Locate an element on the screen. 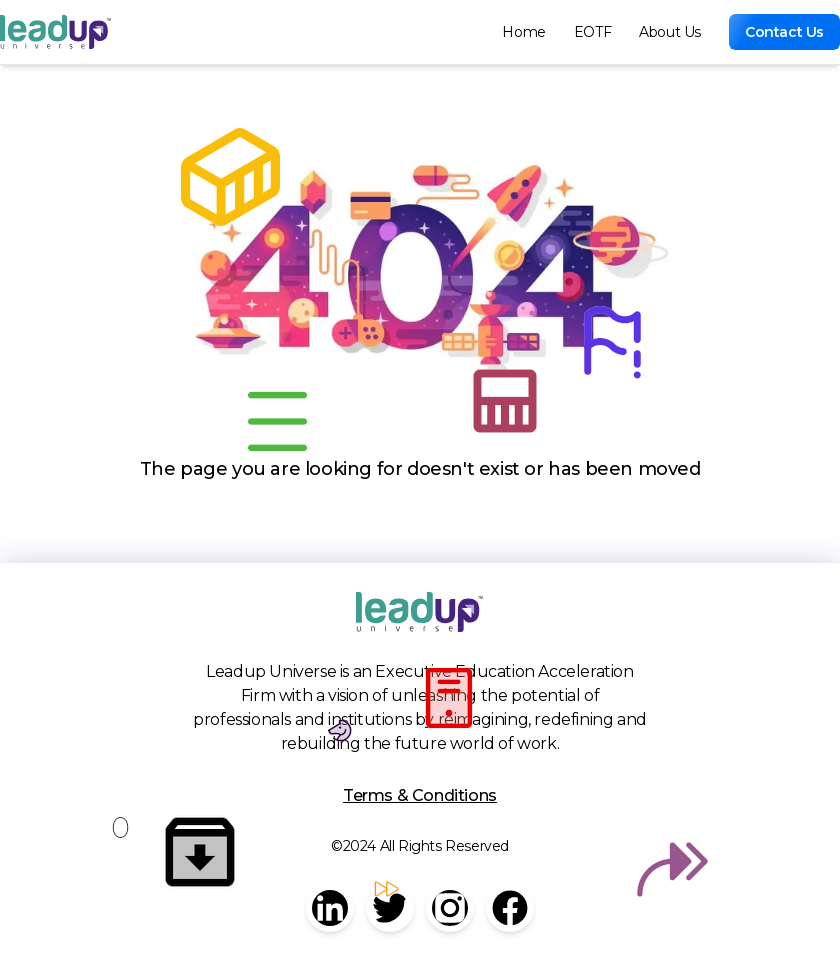  toggle medium density view for list items is located at coordinates (277, 421).